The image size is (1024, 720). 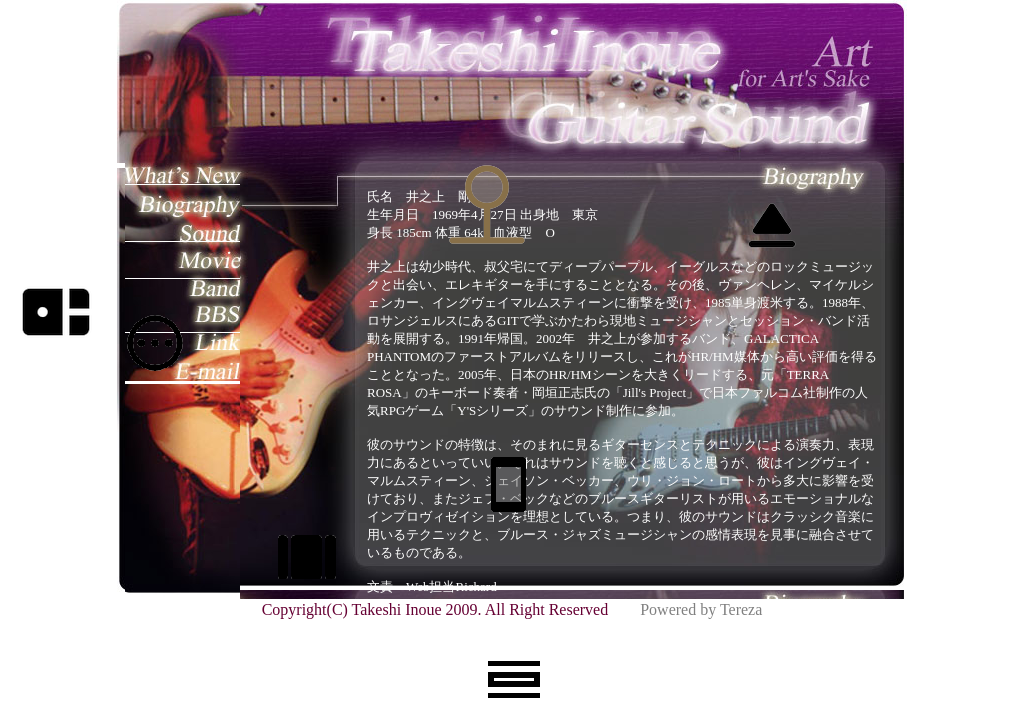 What do you see at coordinates (56, 312) in the screenshot?
I see `access bento box or meal ordering feature` at bounding box center [56, 312].